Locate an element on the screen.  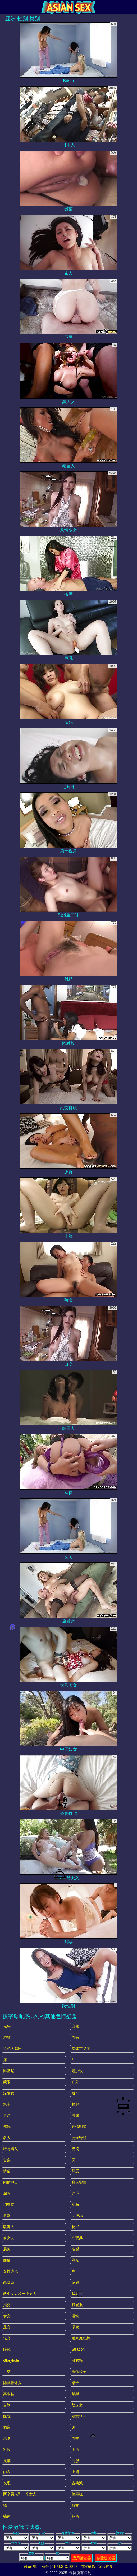
indicates trademarked content or branding is located at coordinates (80, 2294).